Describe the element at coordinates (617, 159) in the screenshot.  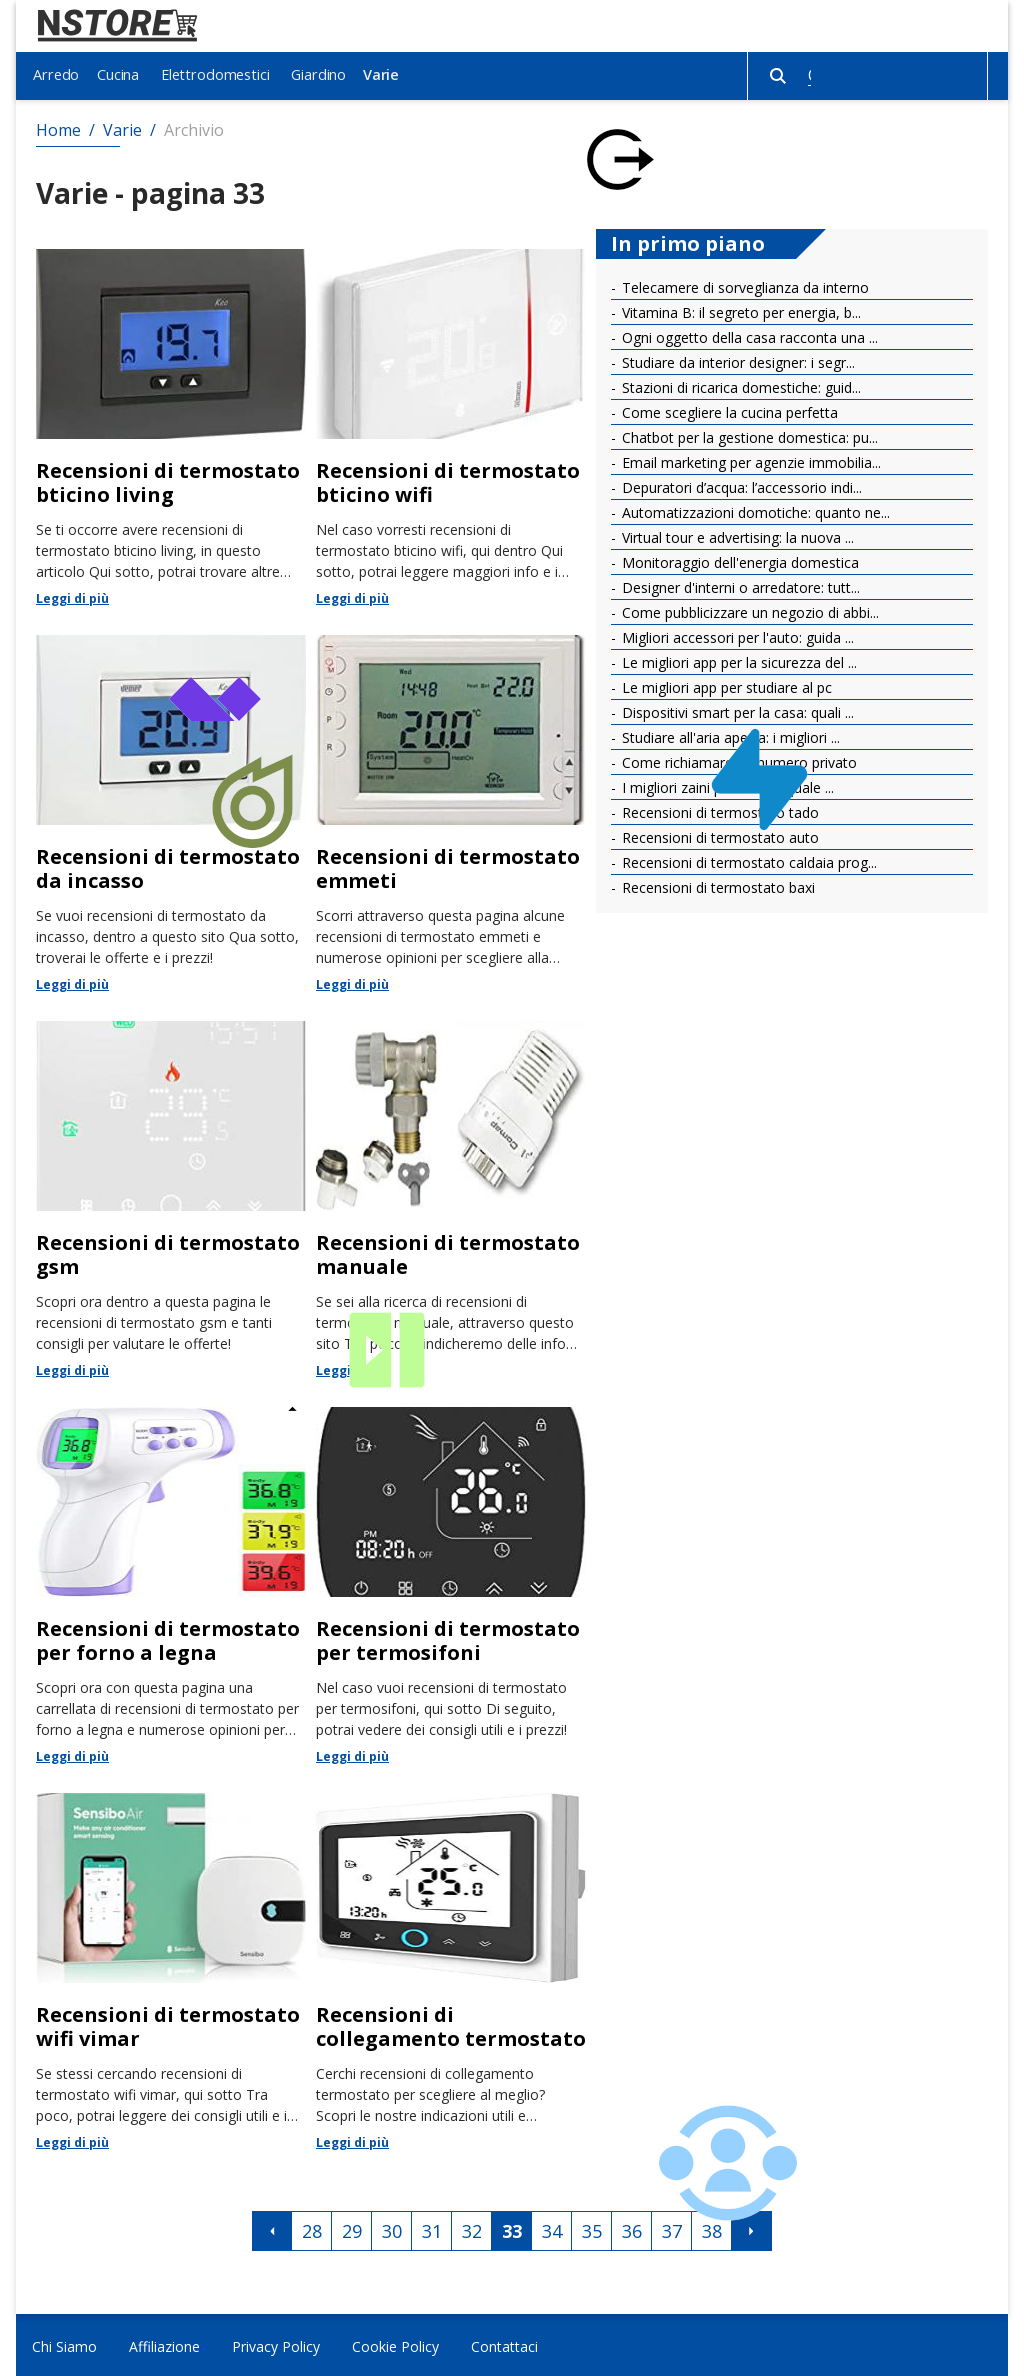
I see `log out of your account` at that location.